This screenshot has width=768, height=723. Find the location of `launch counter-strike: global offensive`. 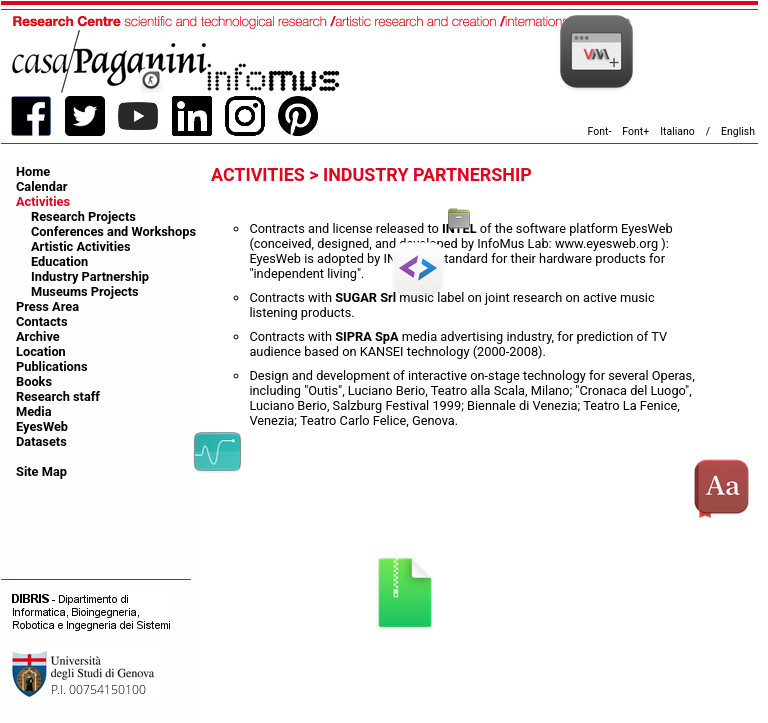

launch counter-strike: global offensive is located at coordinates (151, 80).